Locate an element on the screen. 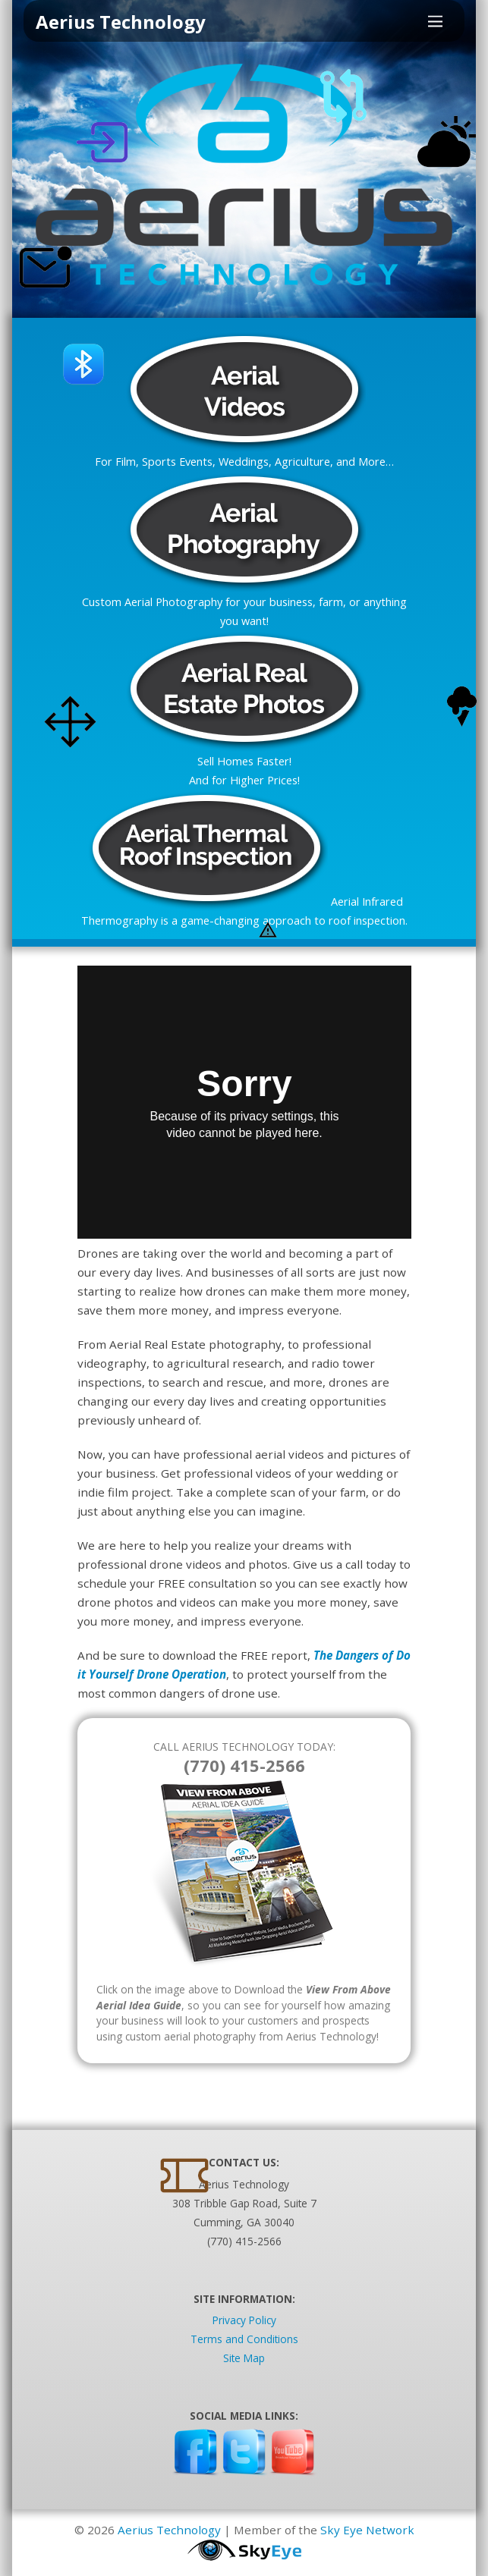 This screenshot has height=2576, width=488. log in to your account is located at coordinates (102, 142).